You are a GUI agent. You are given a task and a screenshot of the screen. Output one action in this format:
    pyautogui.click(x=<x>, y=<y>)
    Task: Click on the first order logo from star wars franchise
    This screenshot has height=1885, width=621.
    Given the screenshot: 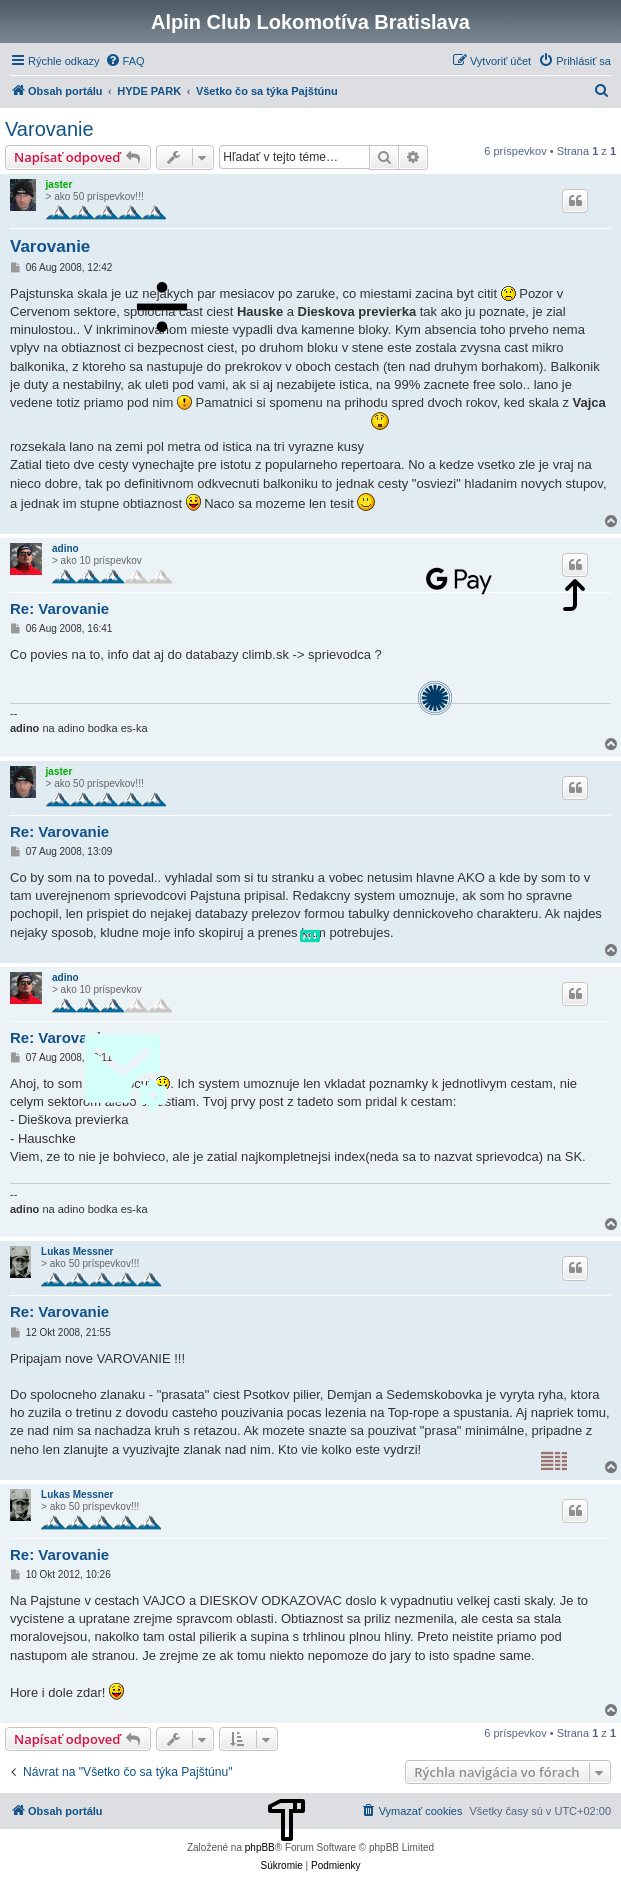 What is the action you would take?
    pyautogui.click(x=435, y=698)
    